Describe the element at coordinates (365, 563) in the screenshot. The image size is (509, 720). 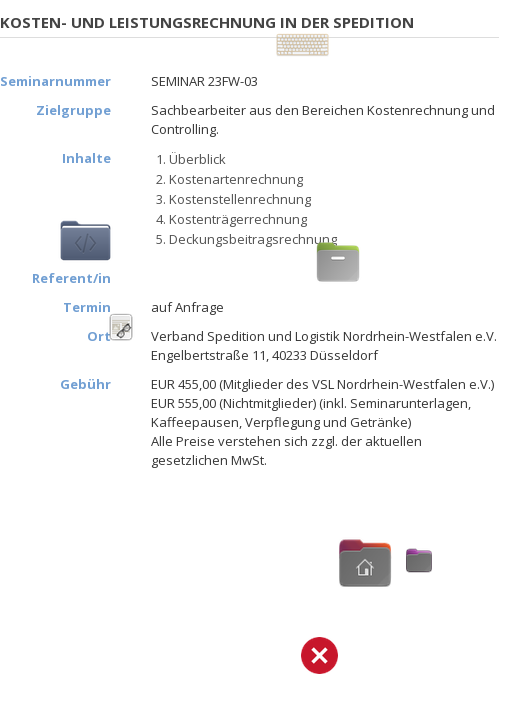
I see `access your home folder` at that location.